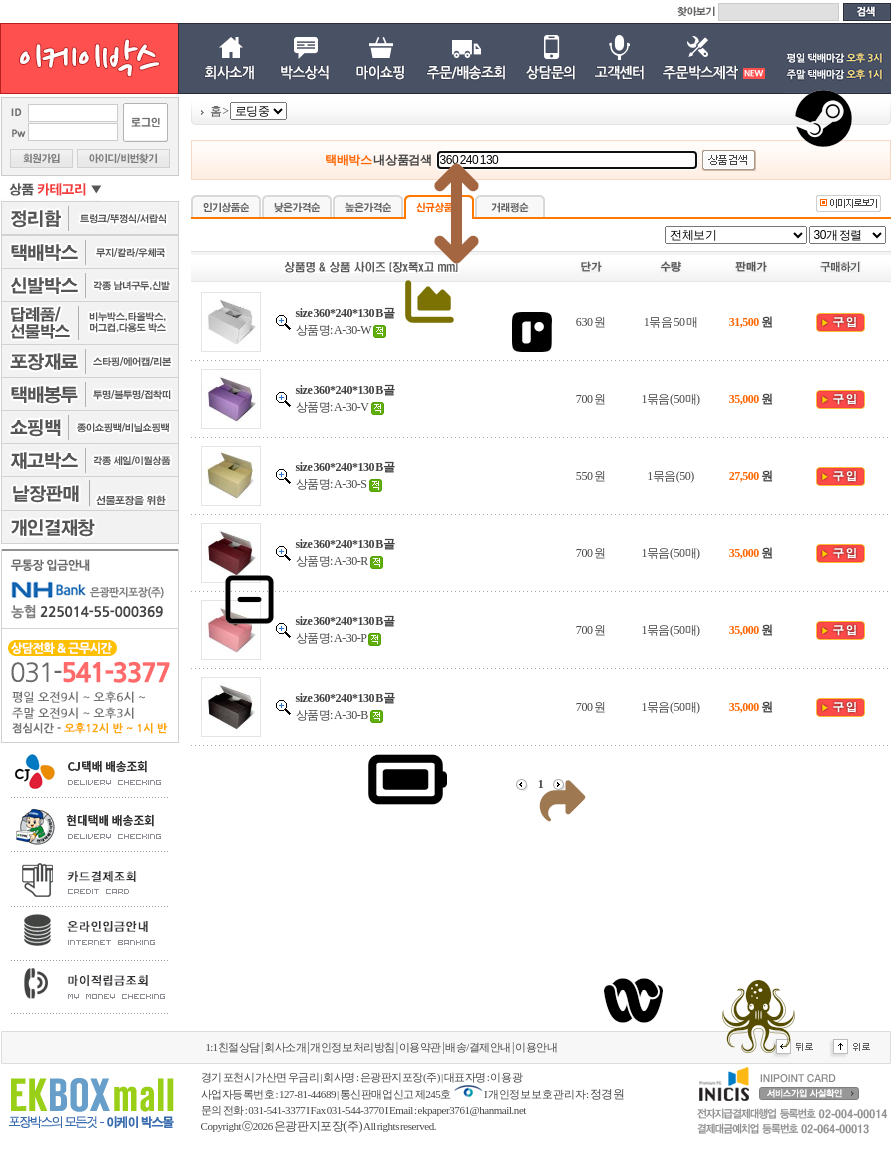  What do you see at coordinates (532, 332) in the screenshot?
I see `rescript programming language logo` at bounding box center [532, 332].